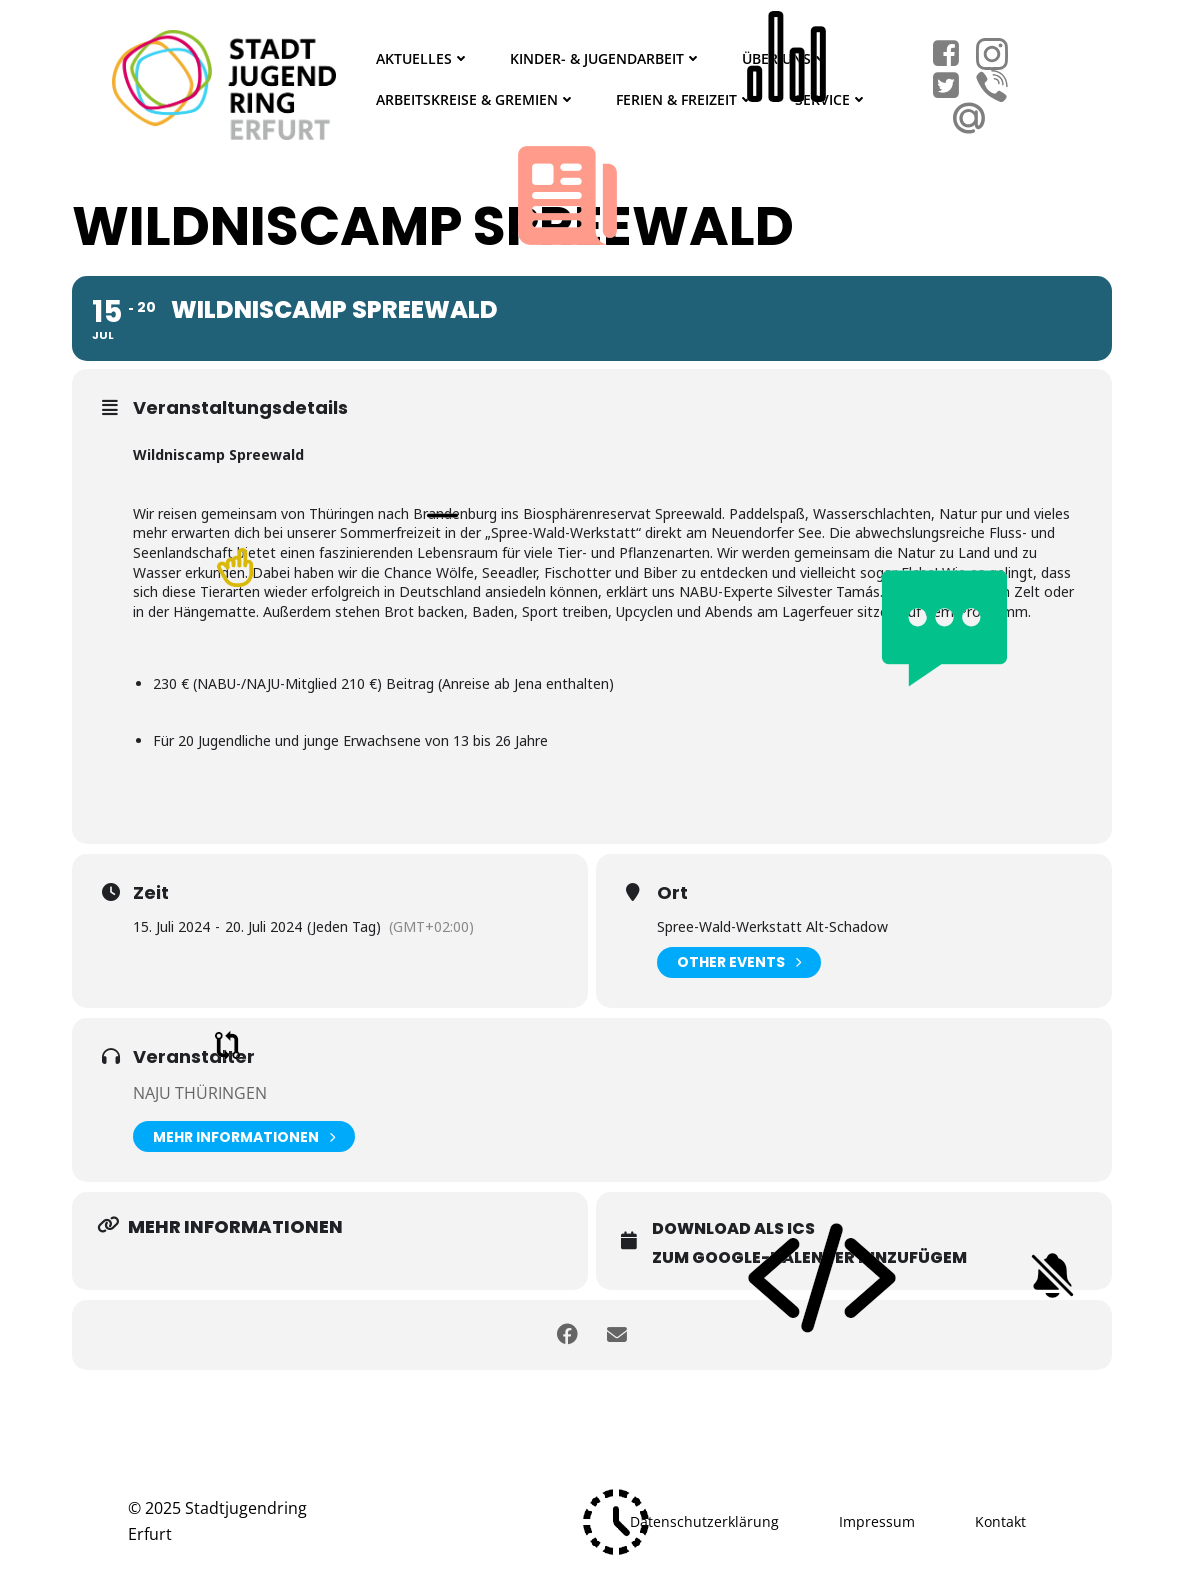  I want to click on decrease quantity or value, so click(442, 515).